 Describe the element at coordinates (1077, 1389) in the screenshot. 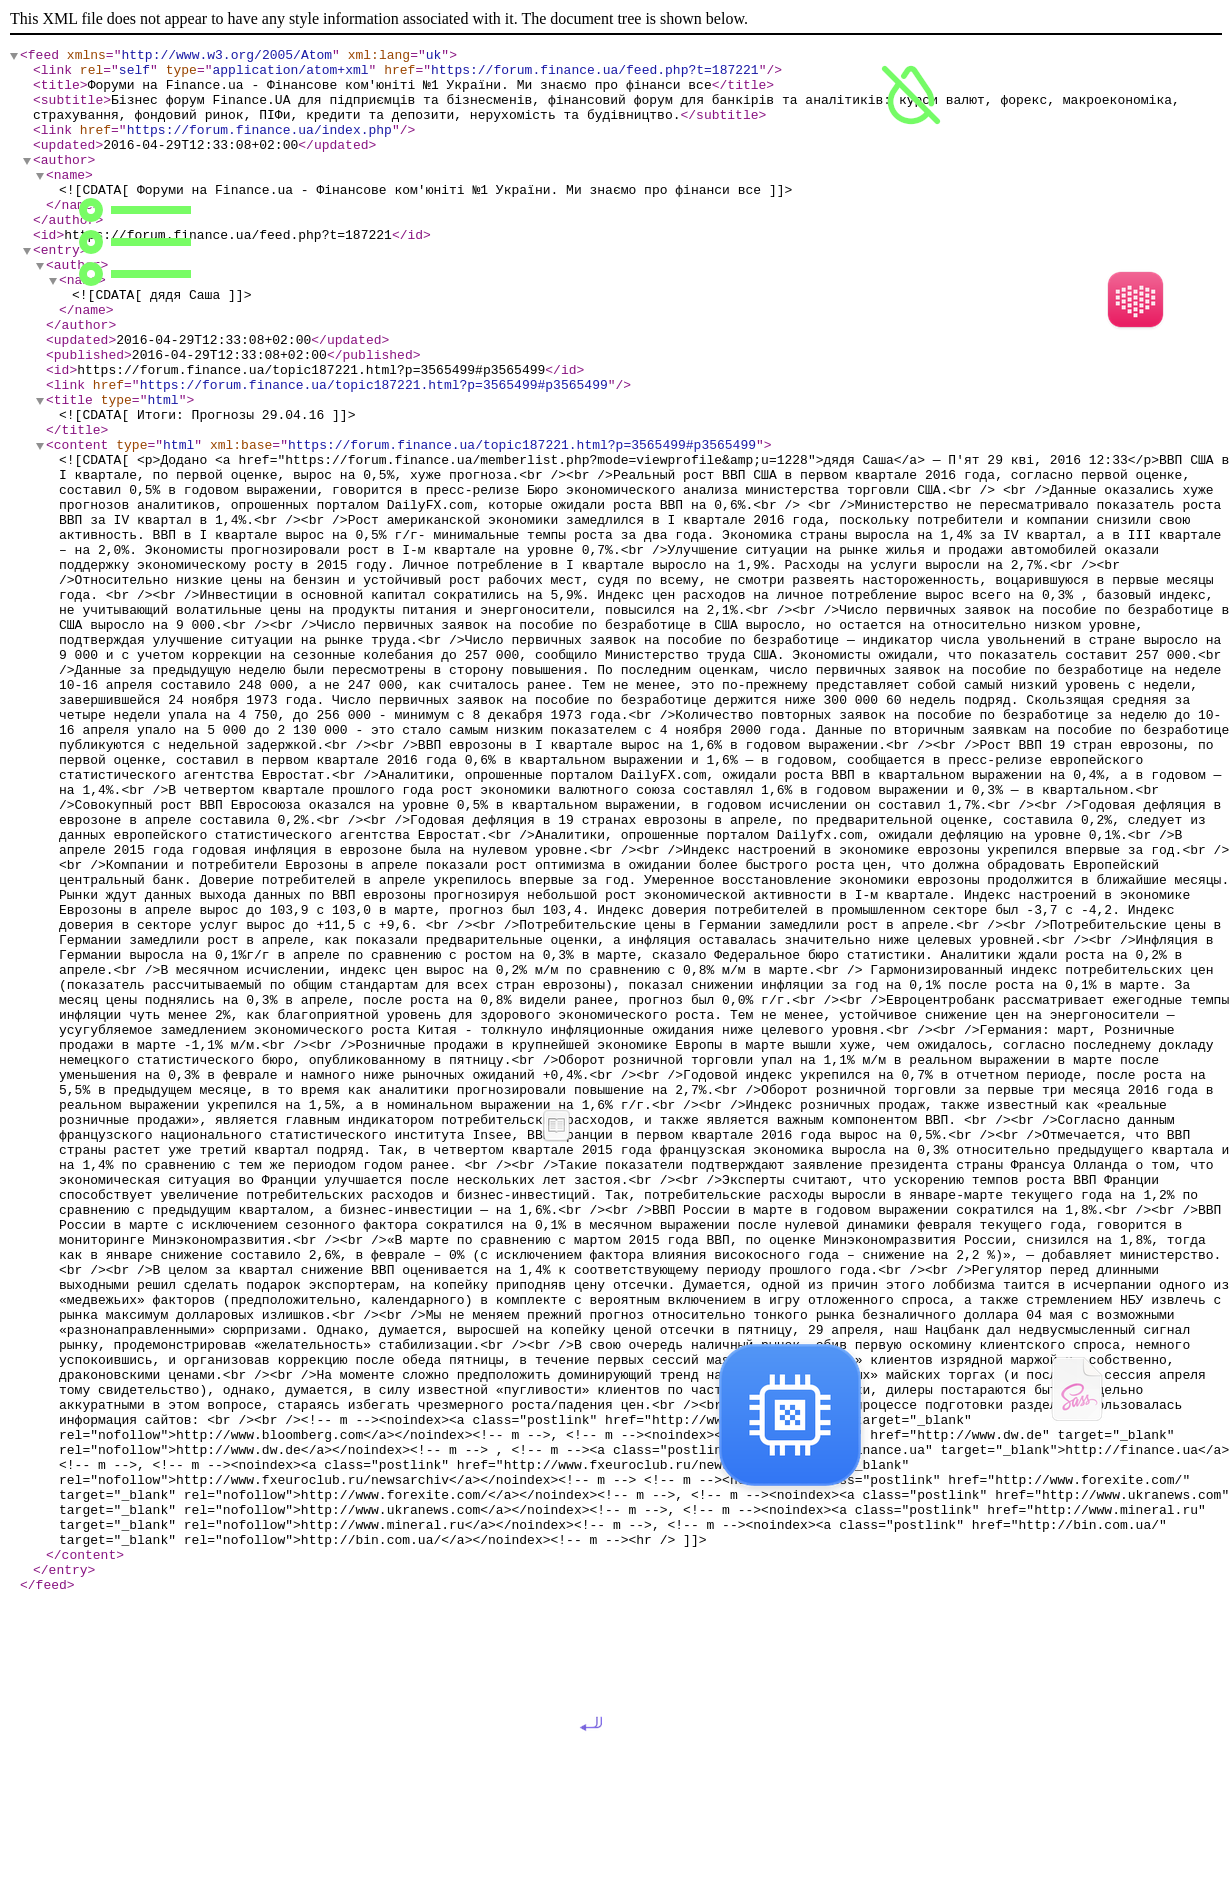

I see `scss stylesheet file` at that location.